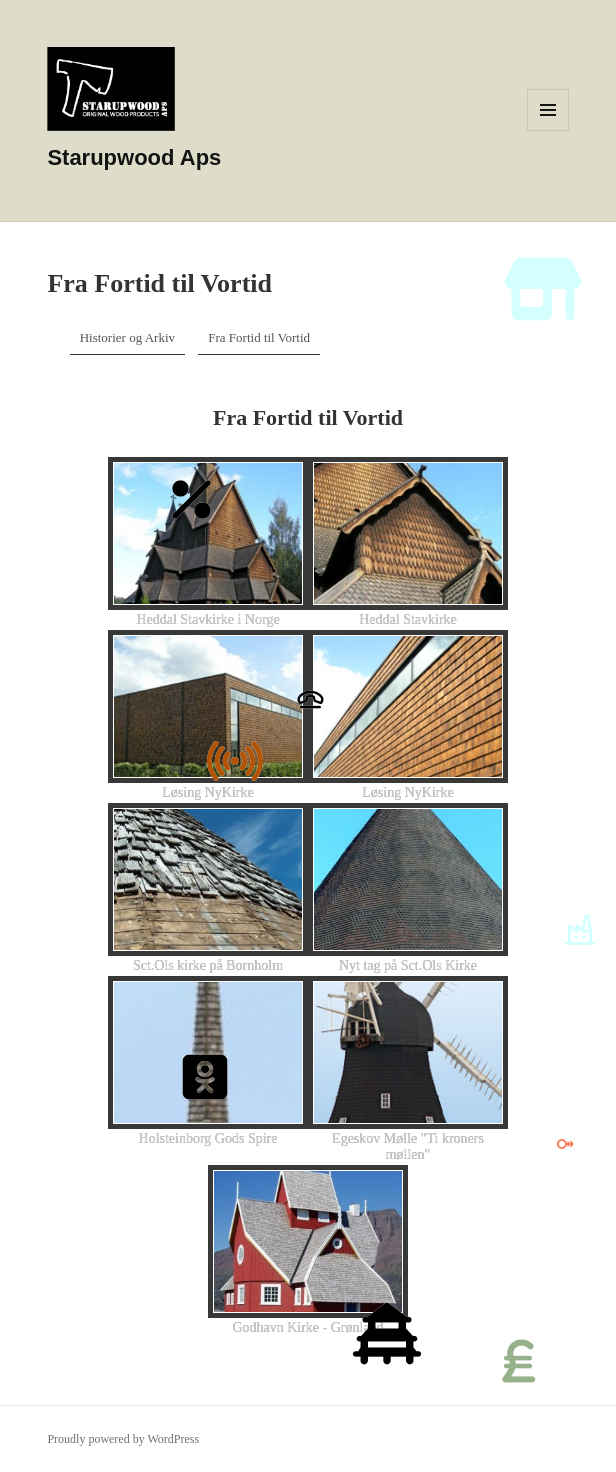 The height and width of the screenshot is (1472, 616). I want to click on view discount or sale pricing, so click(191, 499).